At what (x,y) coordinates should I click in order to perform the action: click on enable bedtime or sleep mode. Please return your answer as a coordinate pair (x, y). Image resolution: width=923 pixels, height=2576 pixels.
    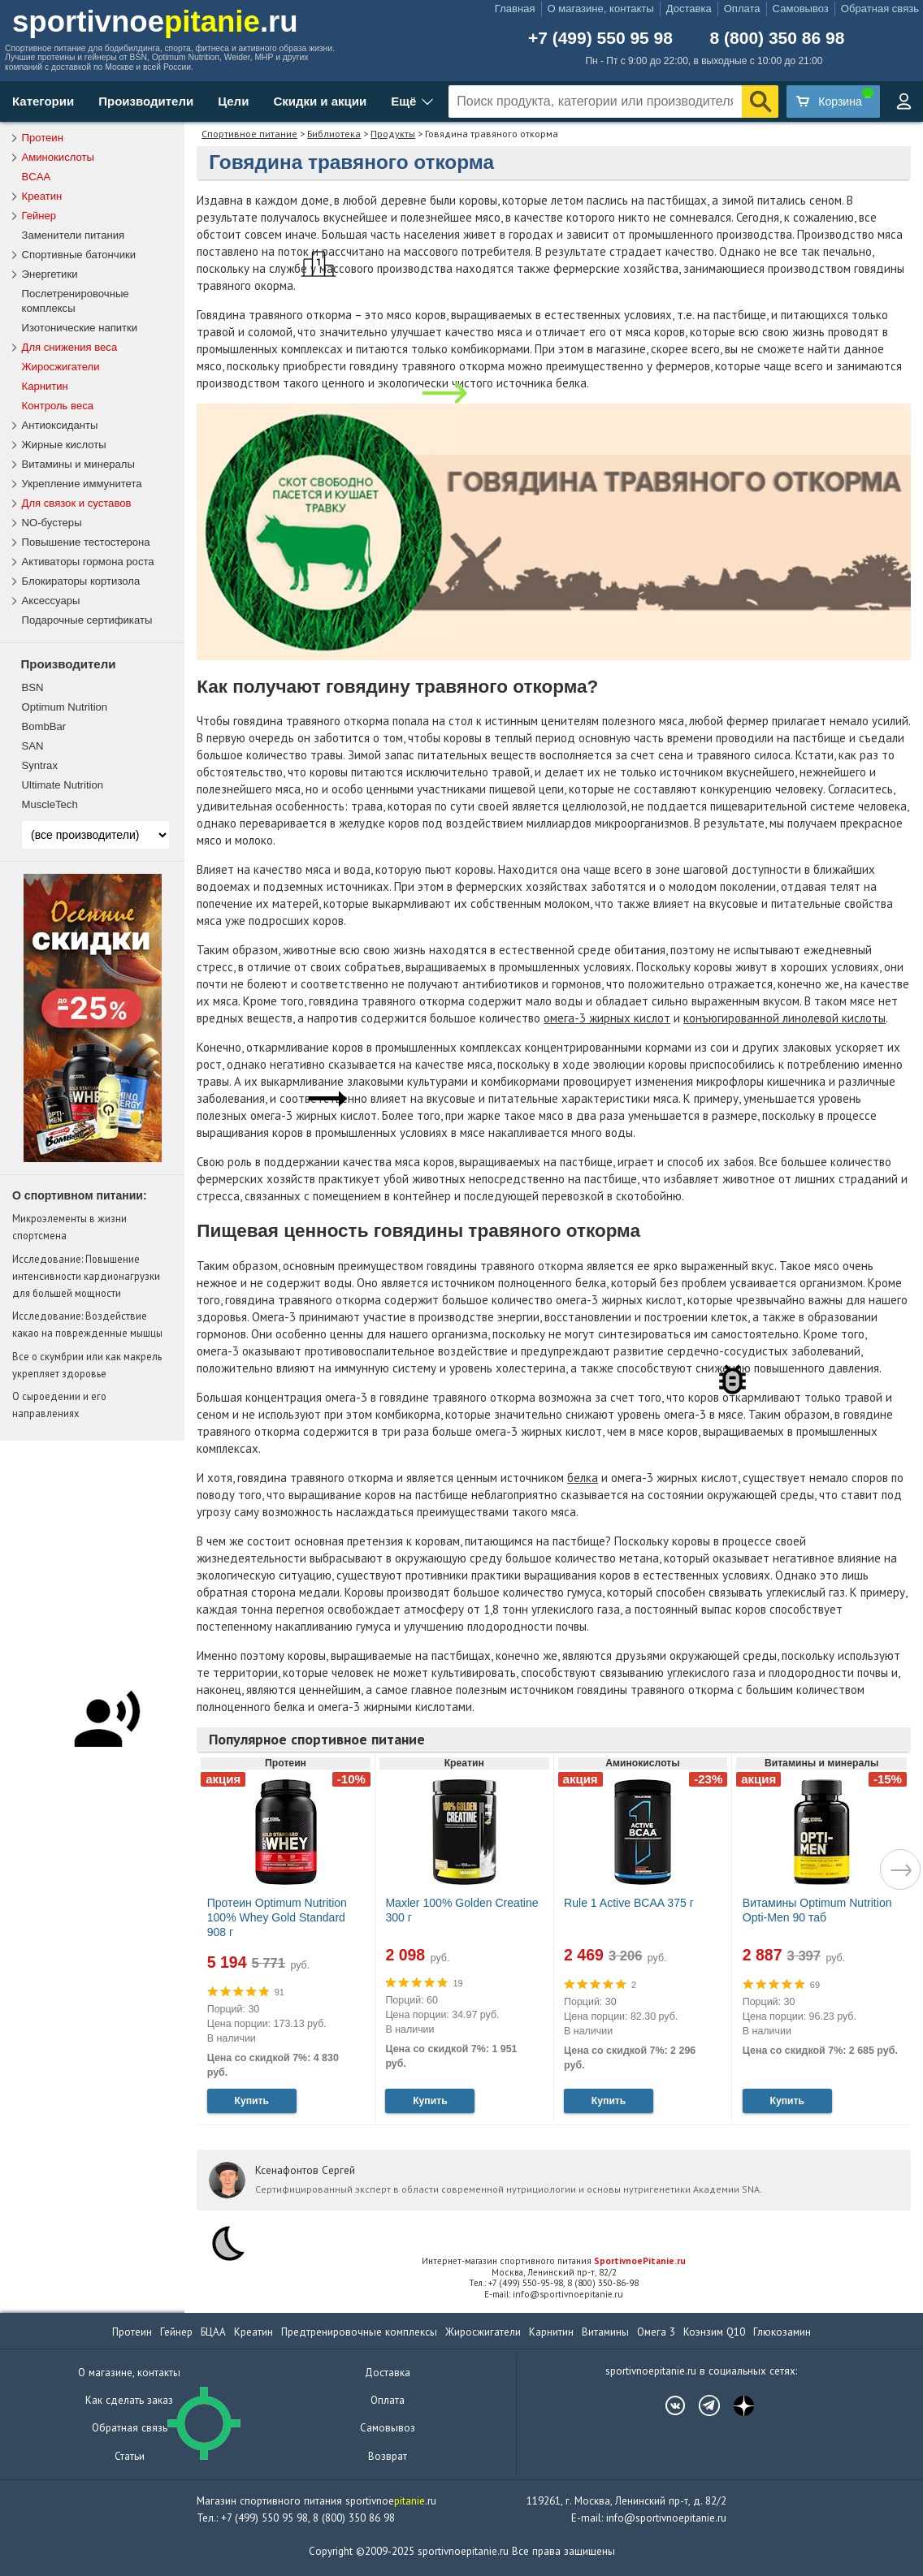
    Looking at the image, I should click on (229, 2243).